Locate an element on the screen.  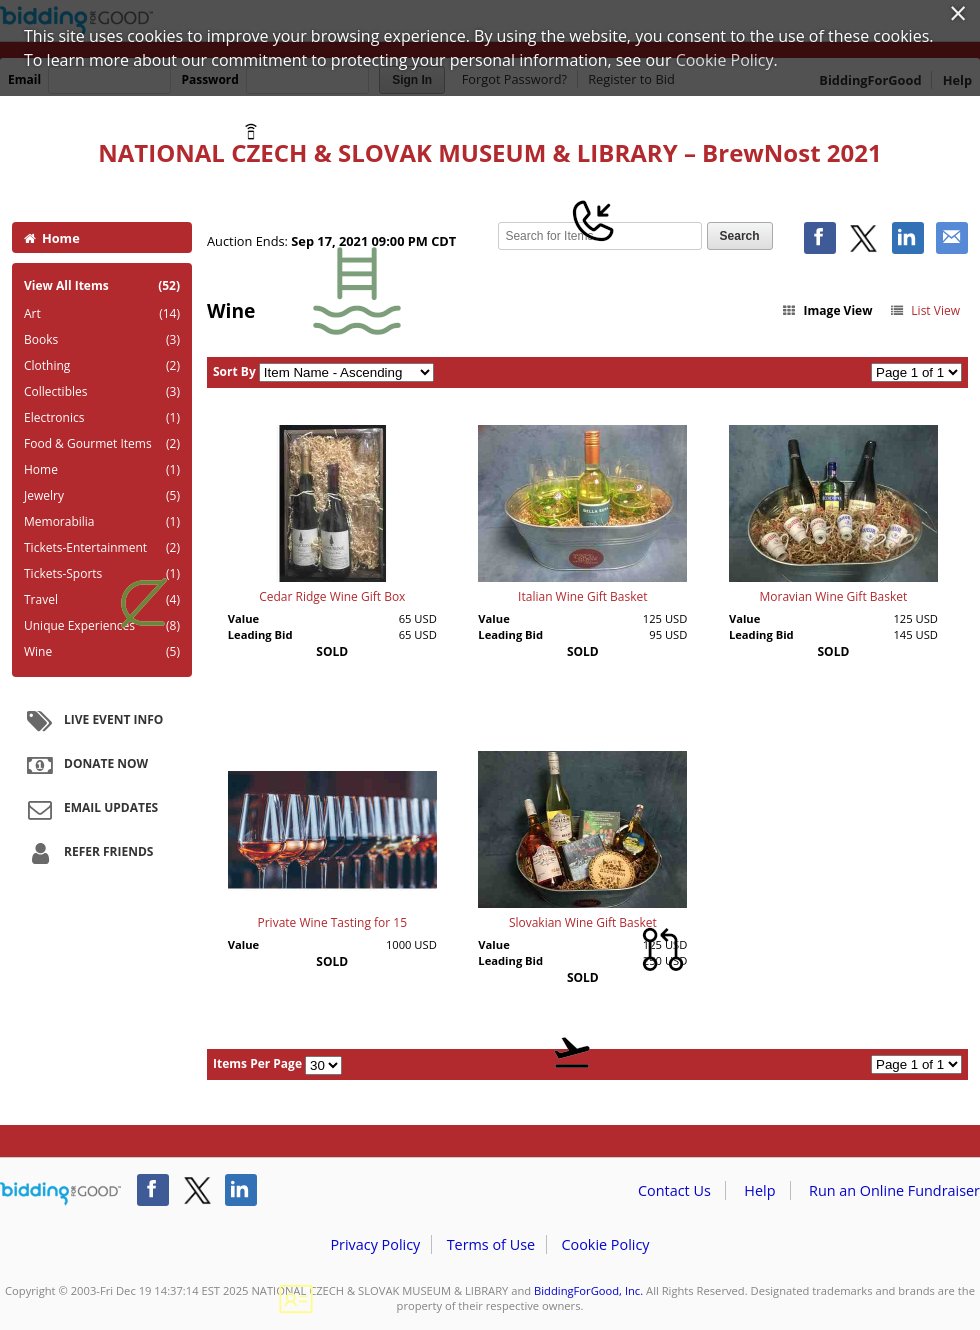
view flight departure information is located at coordinates (572, 1052).